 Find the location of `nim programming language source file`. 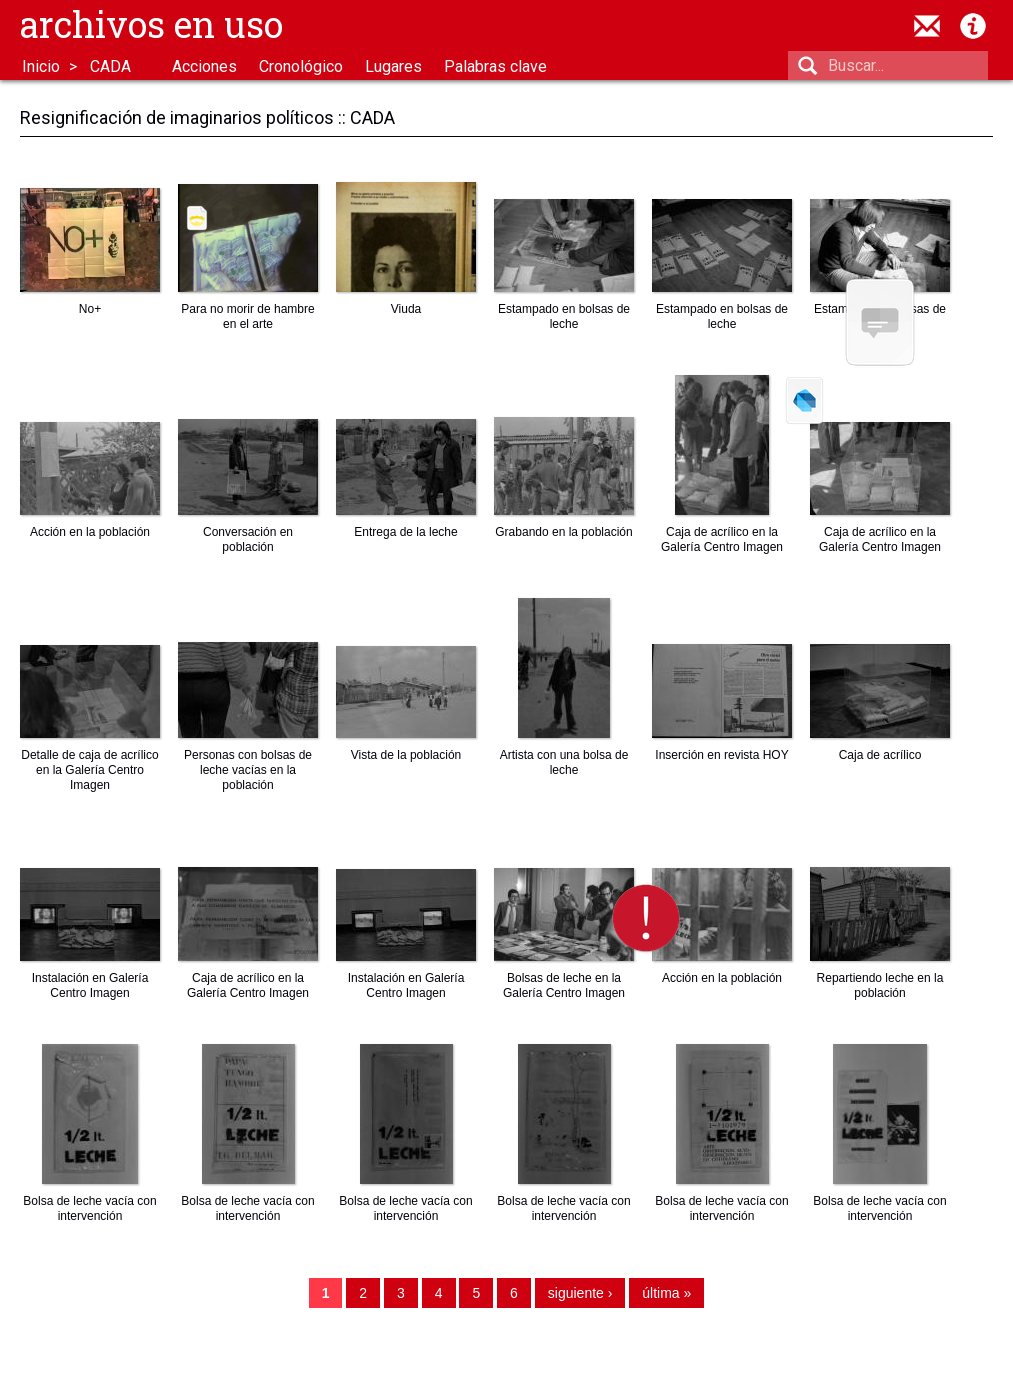

nim programming language source file is located at coordinates (197, 218).